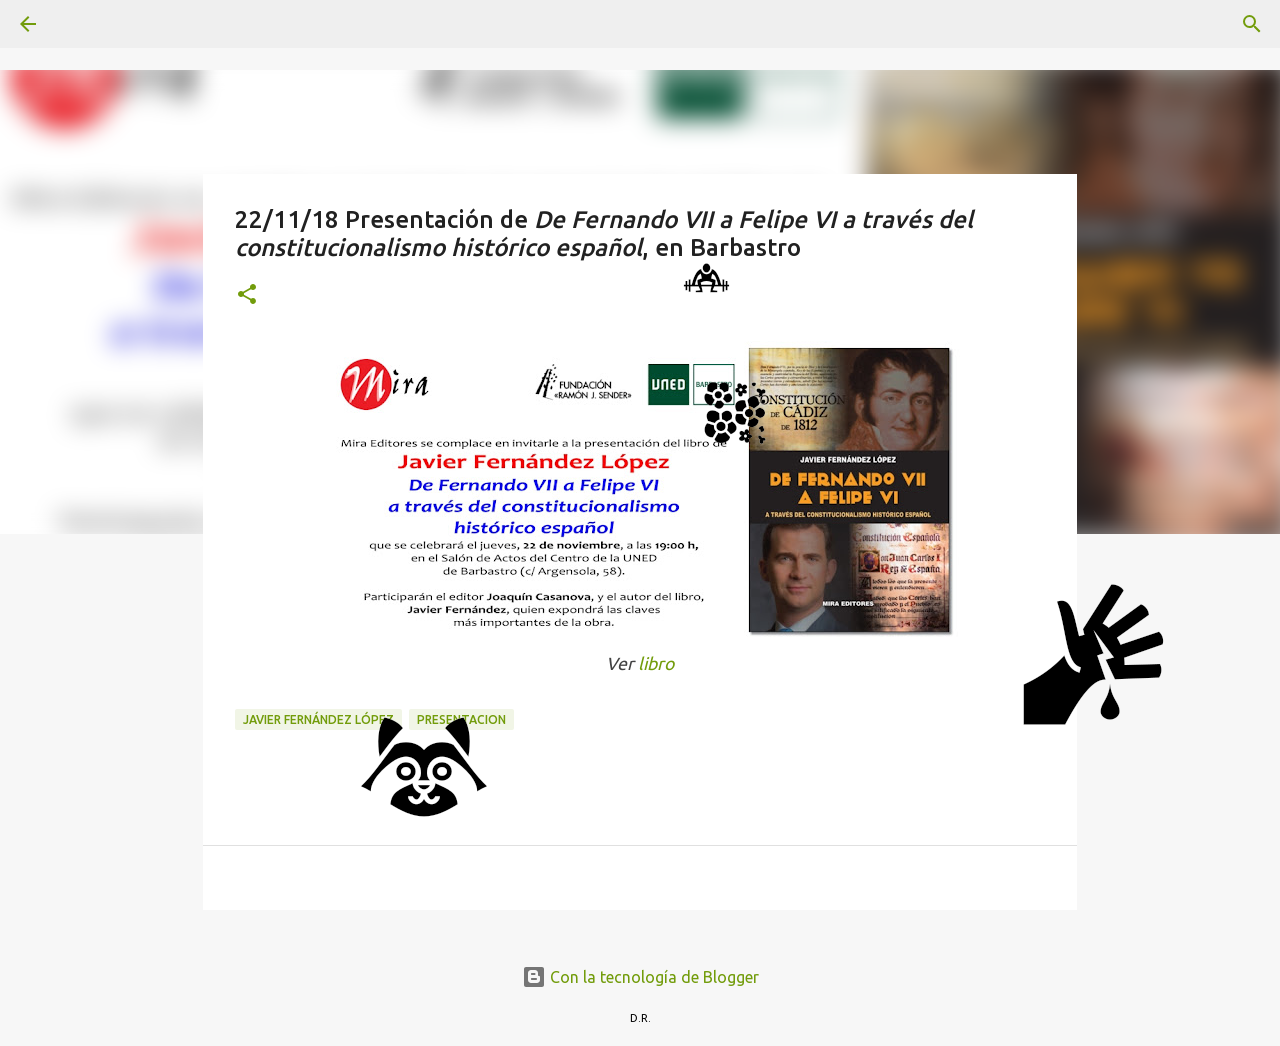 This screenshot has height=1046, width=1280. I want to click on indicates injury or wound requiring first aid, so click(1093, 654).